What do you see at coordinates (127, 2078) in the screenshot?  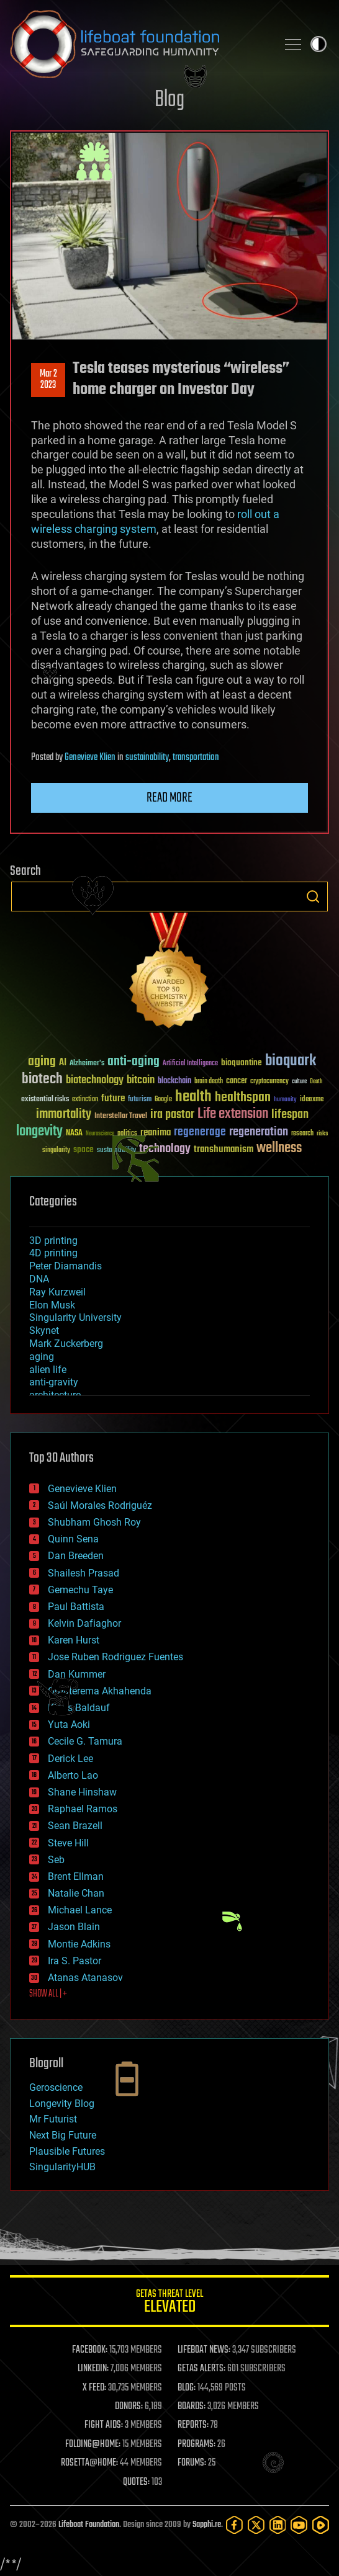 I see `reduce battery usage or power consumption` at bounding box center [127, 2078].